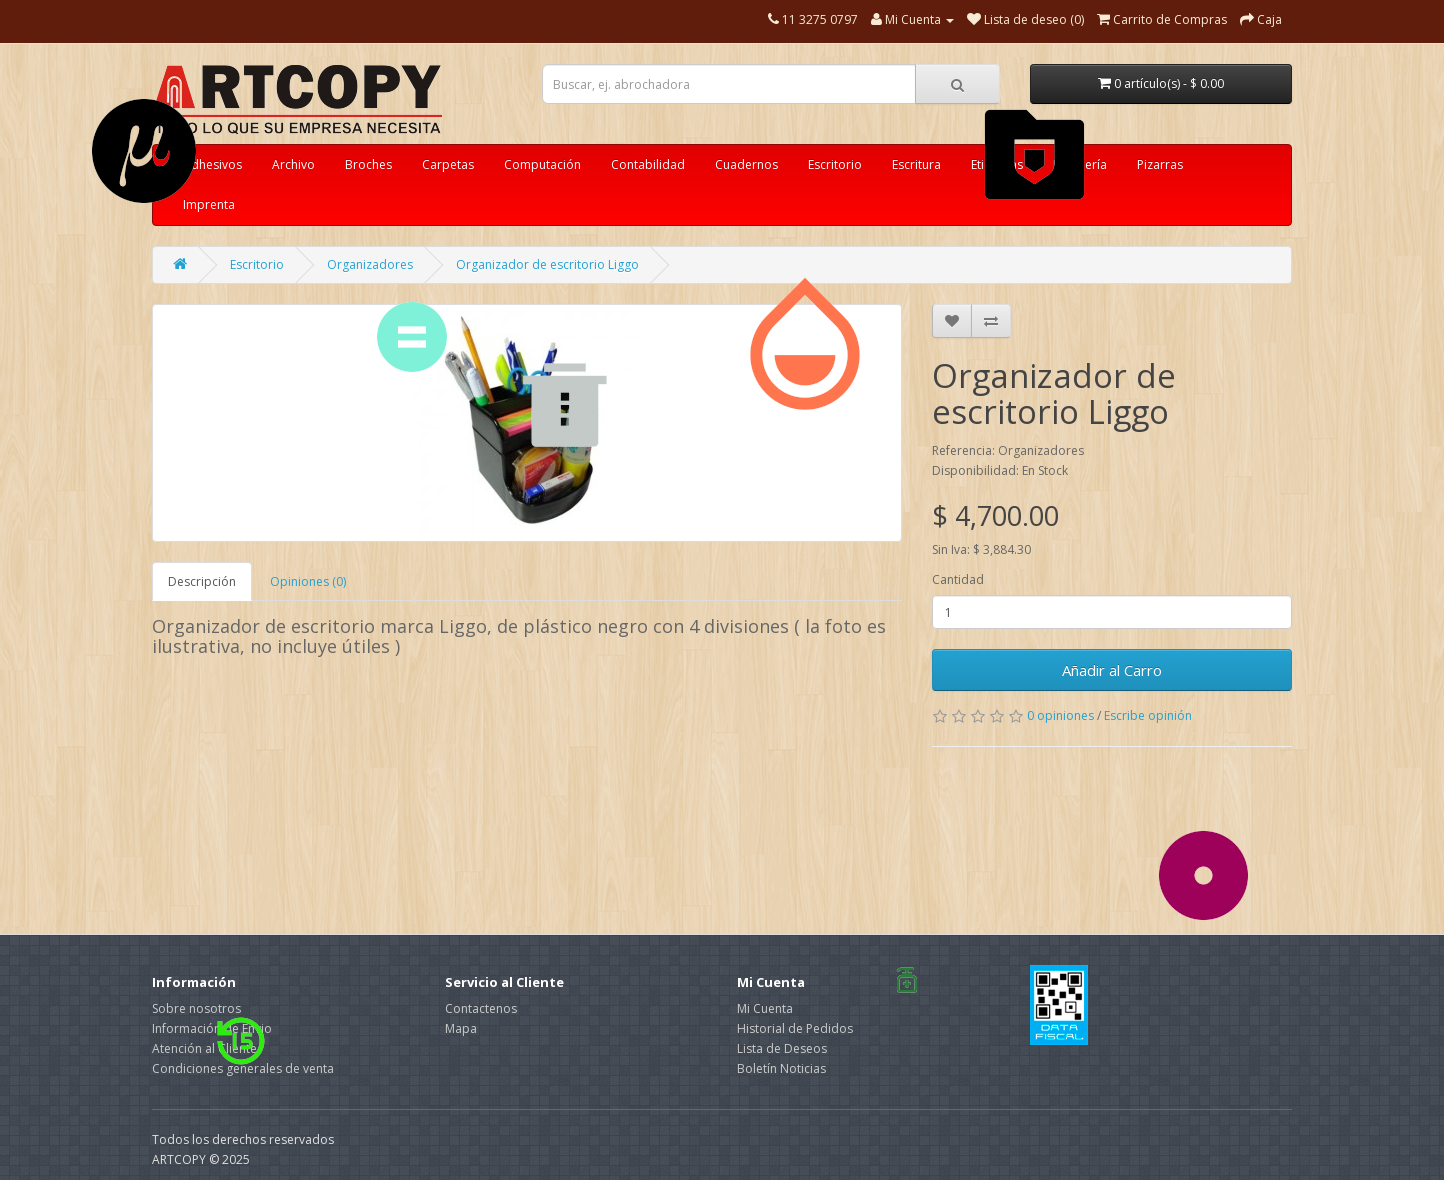 The height and width of the screenshot is (1180, 1444). I want to click on rewind 15 seconds, so click(241, 1041).